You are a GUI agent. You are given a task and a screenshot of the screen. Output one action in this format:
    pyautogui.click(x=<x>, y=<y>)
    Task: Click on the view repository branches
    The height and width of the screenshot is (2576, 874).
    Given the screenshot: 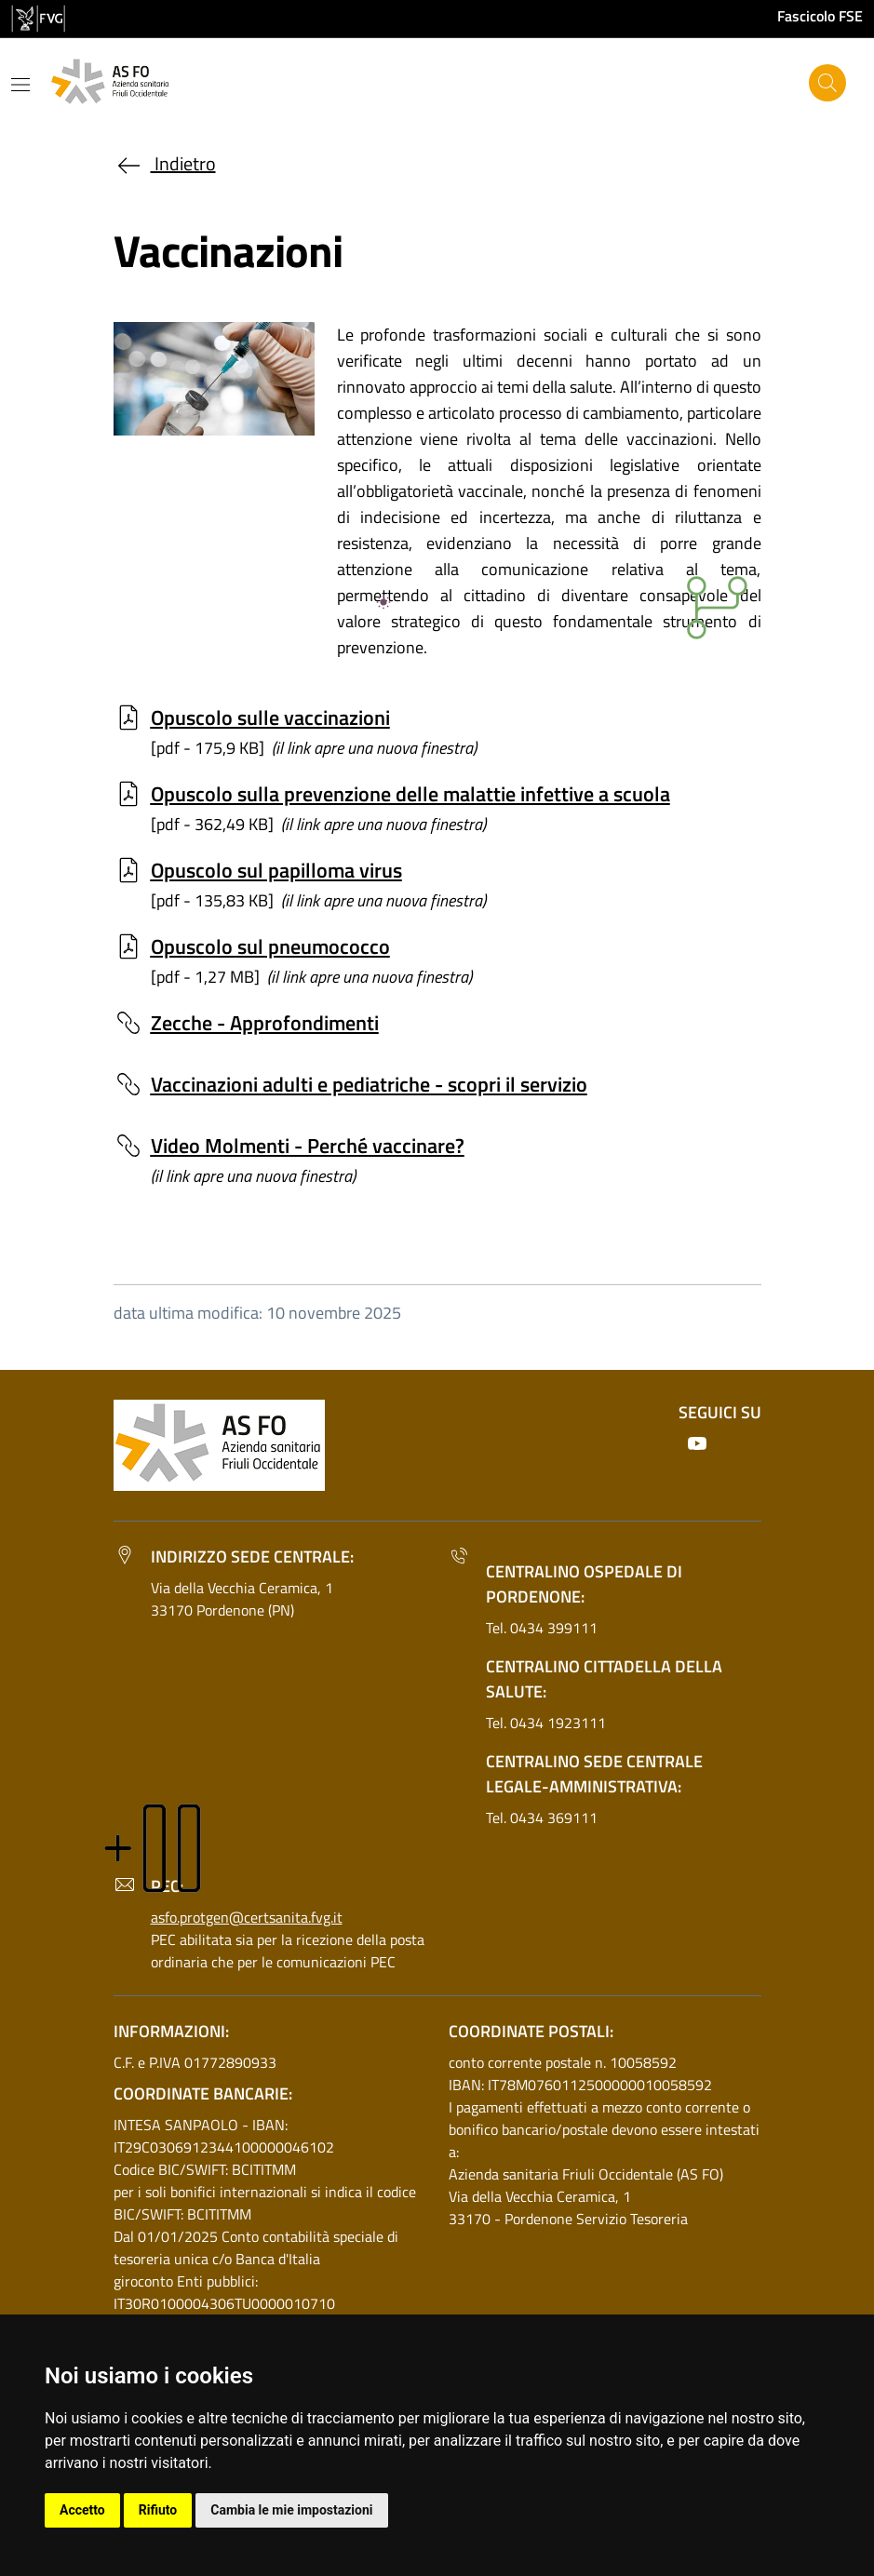 What is the action you would take?
    pyautogui.click(x=713, y=608)
    